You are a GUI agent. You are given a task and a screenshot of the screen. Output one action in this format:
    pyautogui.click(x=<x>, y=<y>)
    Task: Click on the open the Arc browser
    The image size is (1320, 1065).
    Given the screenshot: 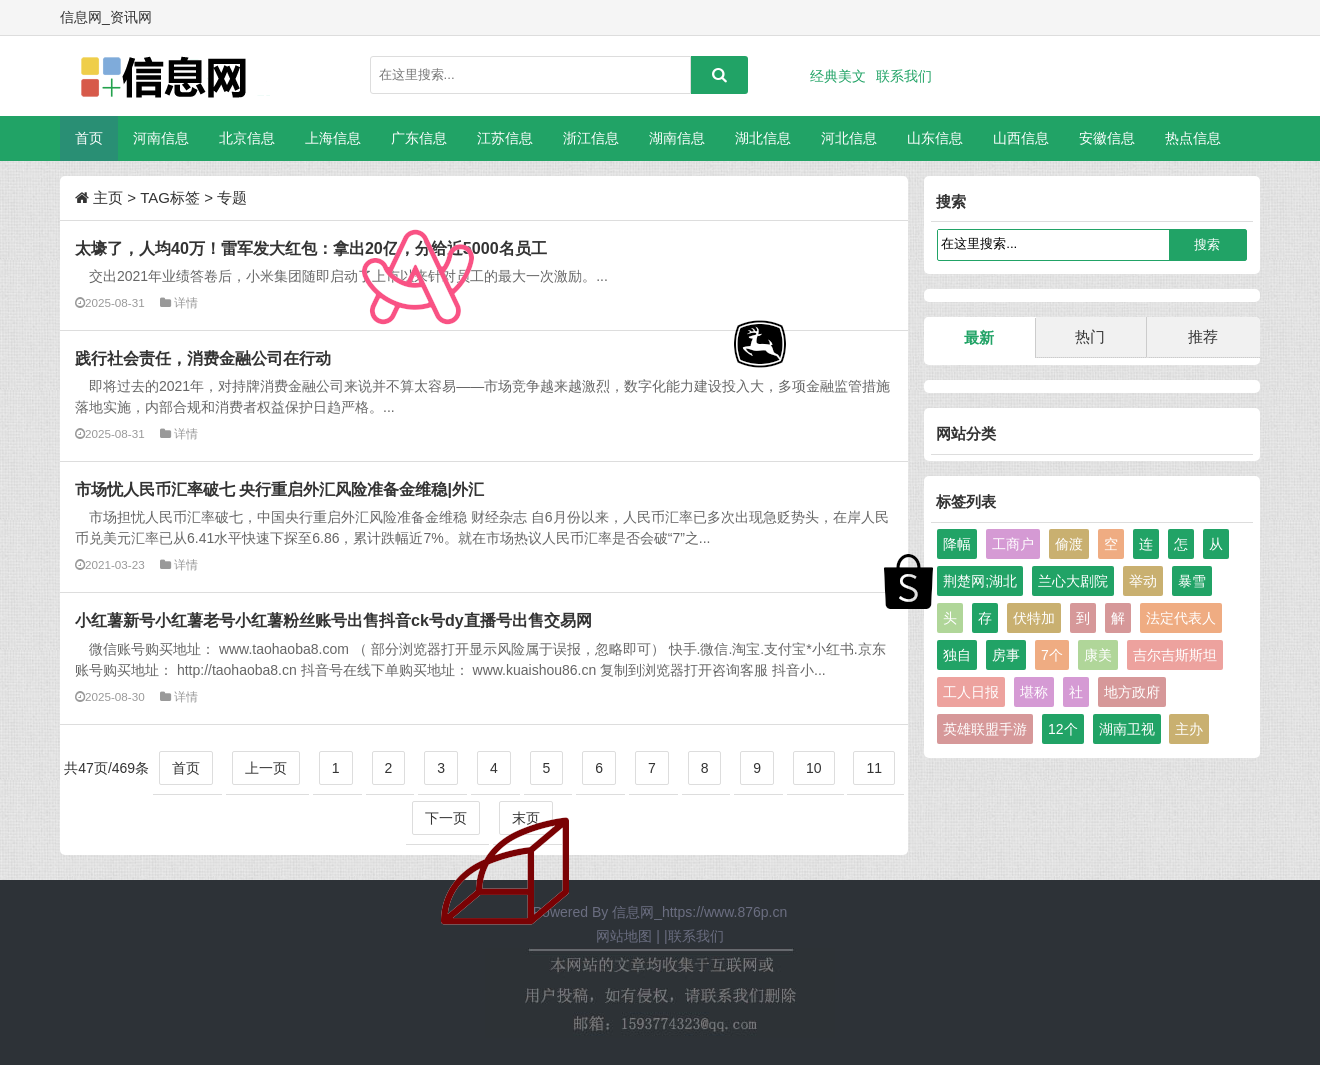 What is the action you would take?
    pyautogui.click(x=418, y=277)
    